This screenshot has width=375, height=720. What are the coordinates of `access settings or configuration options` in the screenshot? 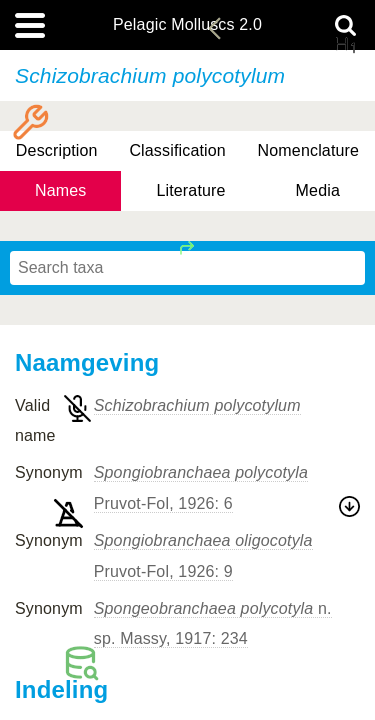 It's located at (30, 123).